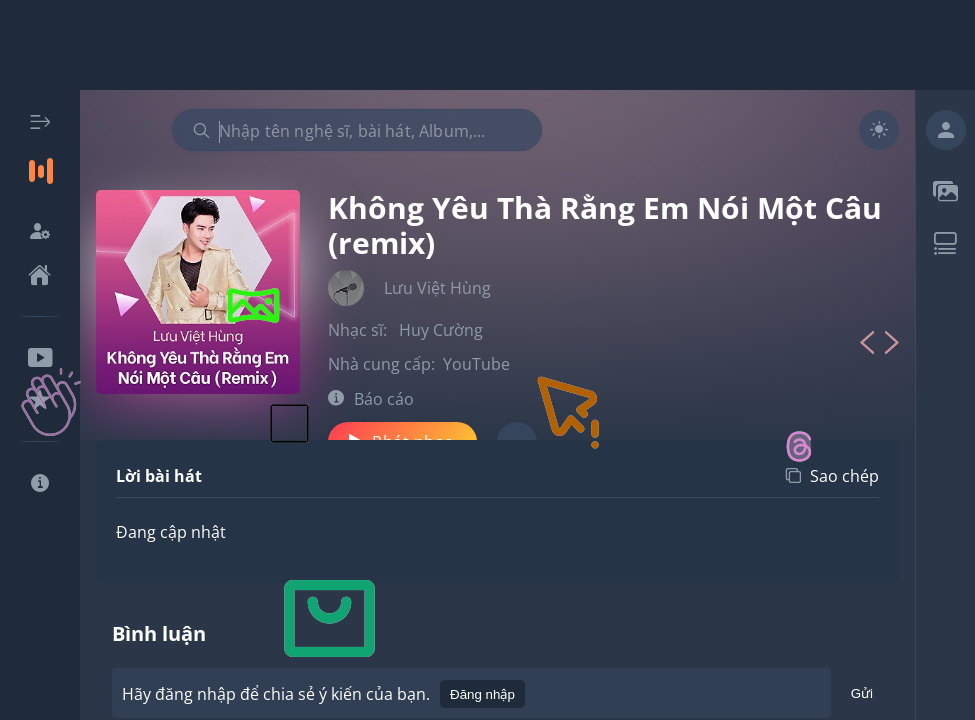  What do you see at coordinates (799, 446) in the screenshot?
I see `open the Threads app` at bounding box center [799, 446].